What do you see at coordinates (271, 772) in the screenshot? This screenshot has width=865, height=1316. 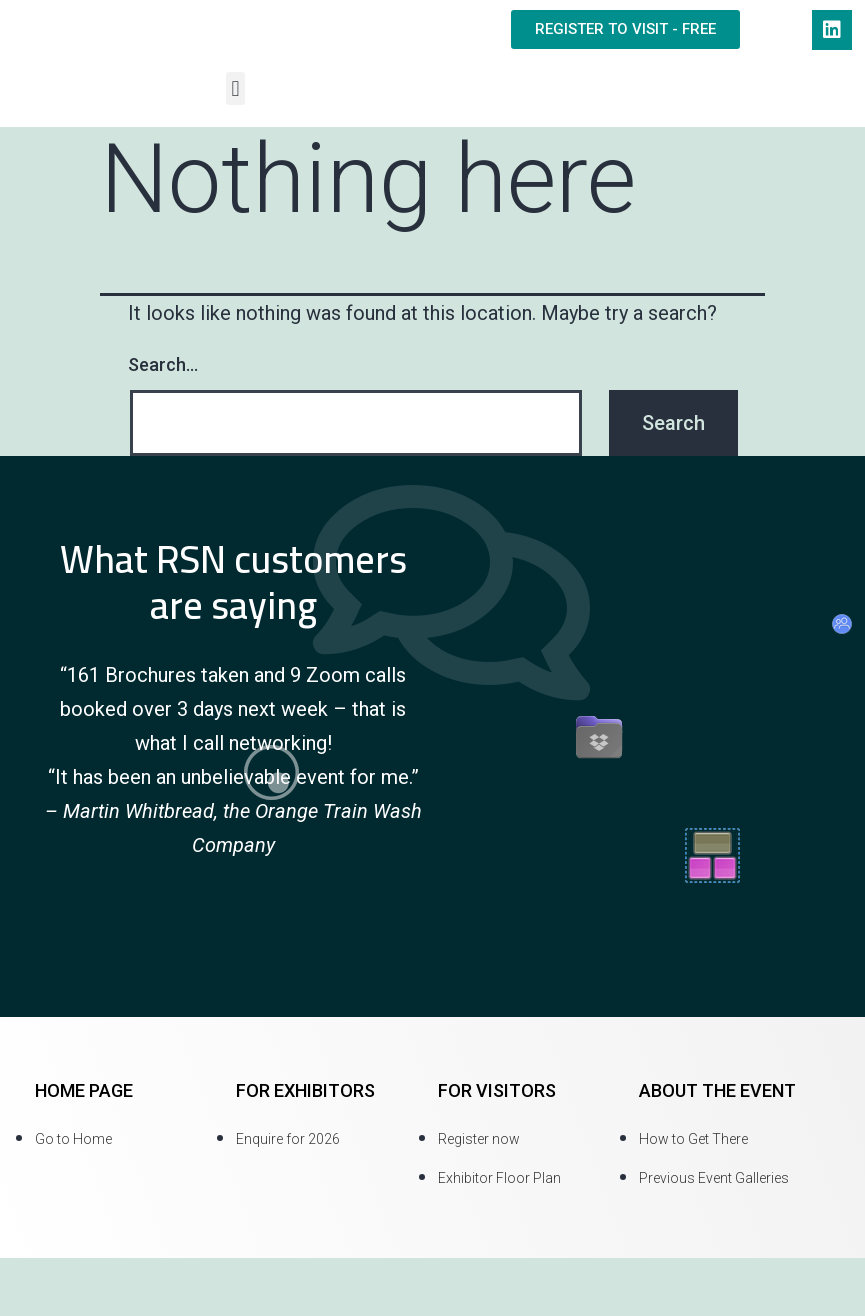 I see `quassel IRC client is currently inactive or disconnected` at bounding box center [271, 772].